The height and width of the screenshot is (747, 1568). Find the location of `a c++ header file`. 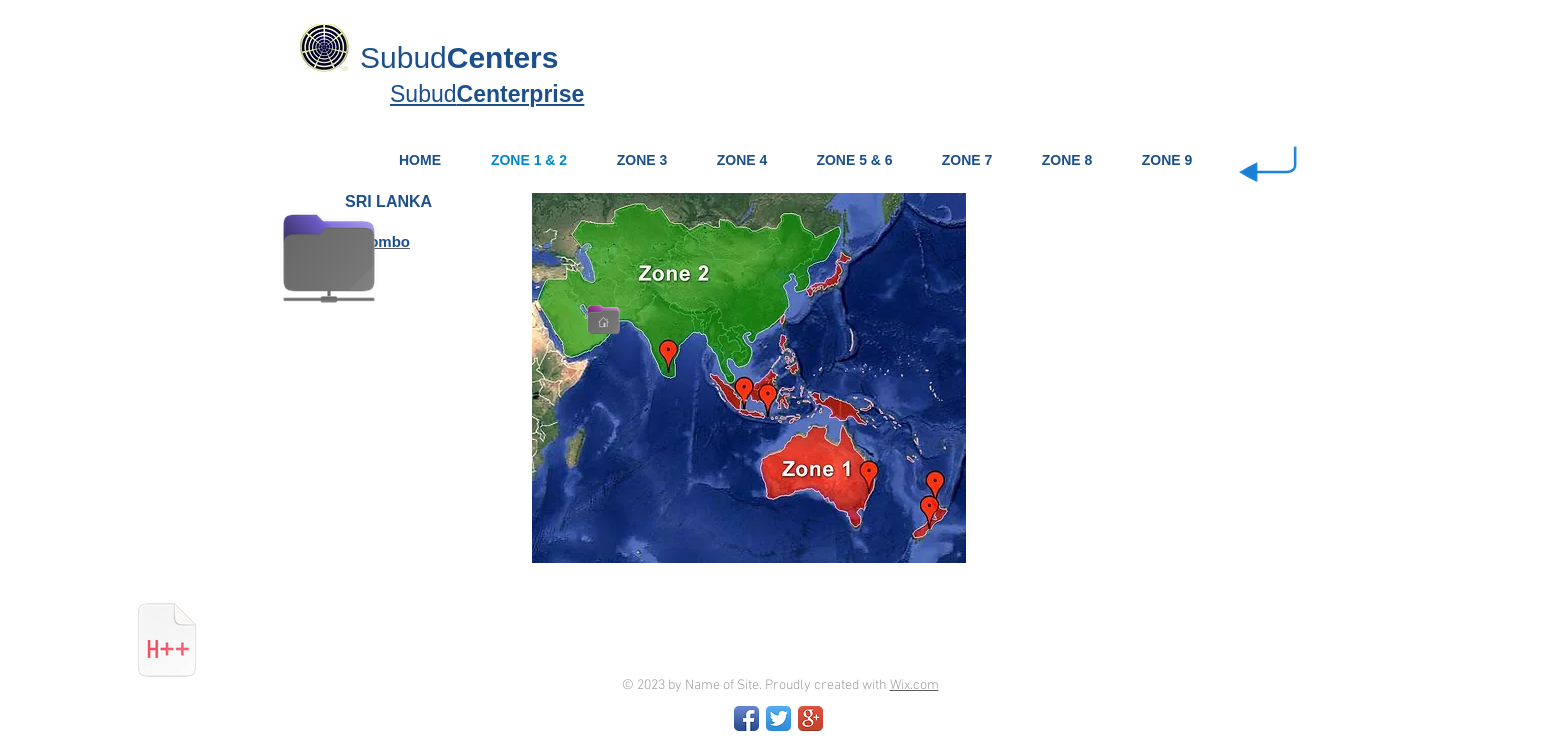

a c++ header file is located at coordinates (167, 640).